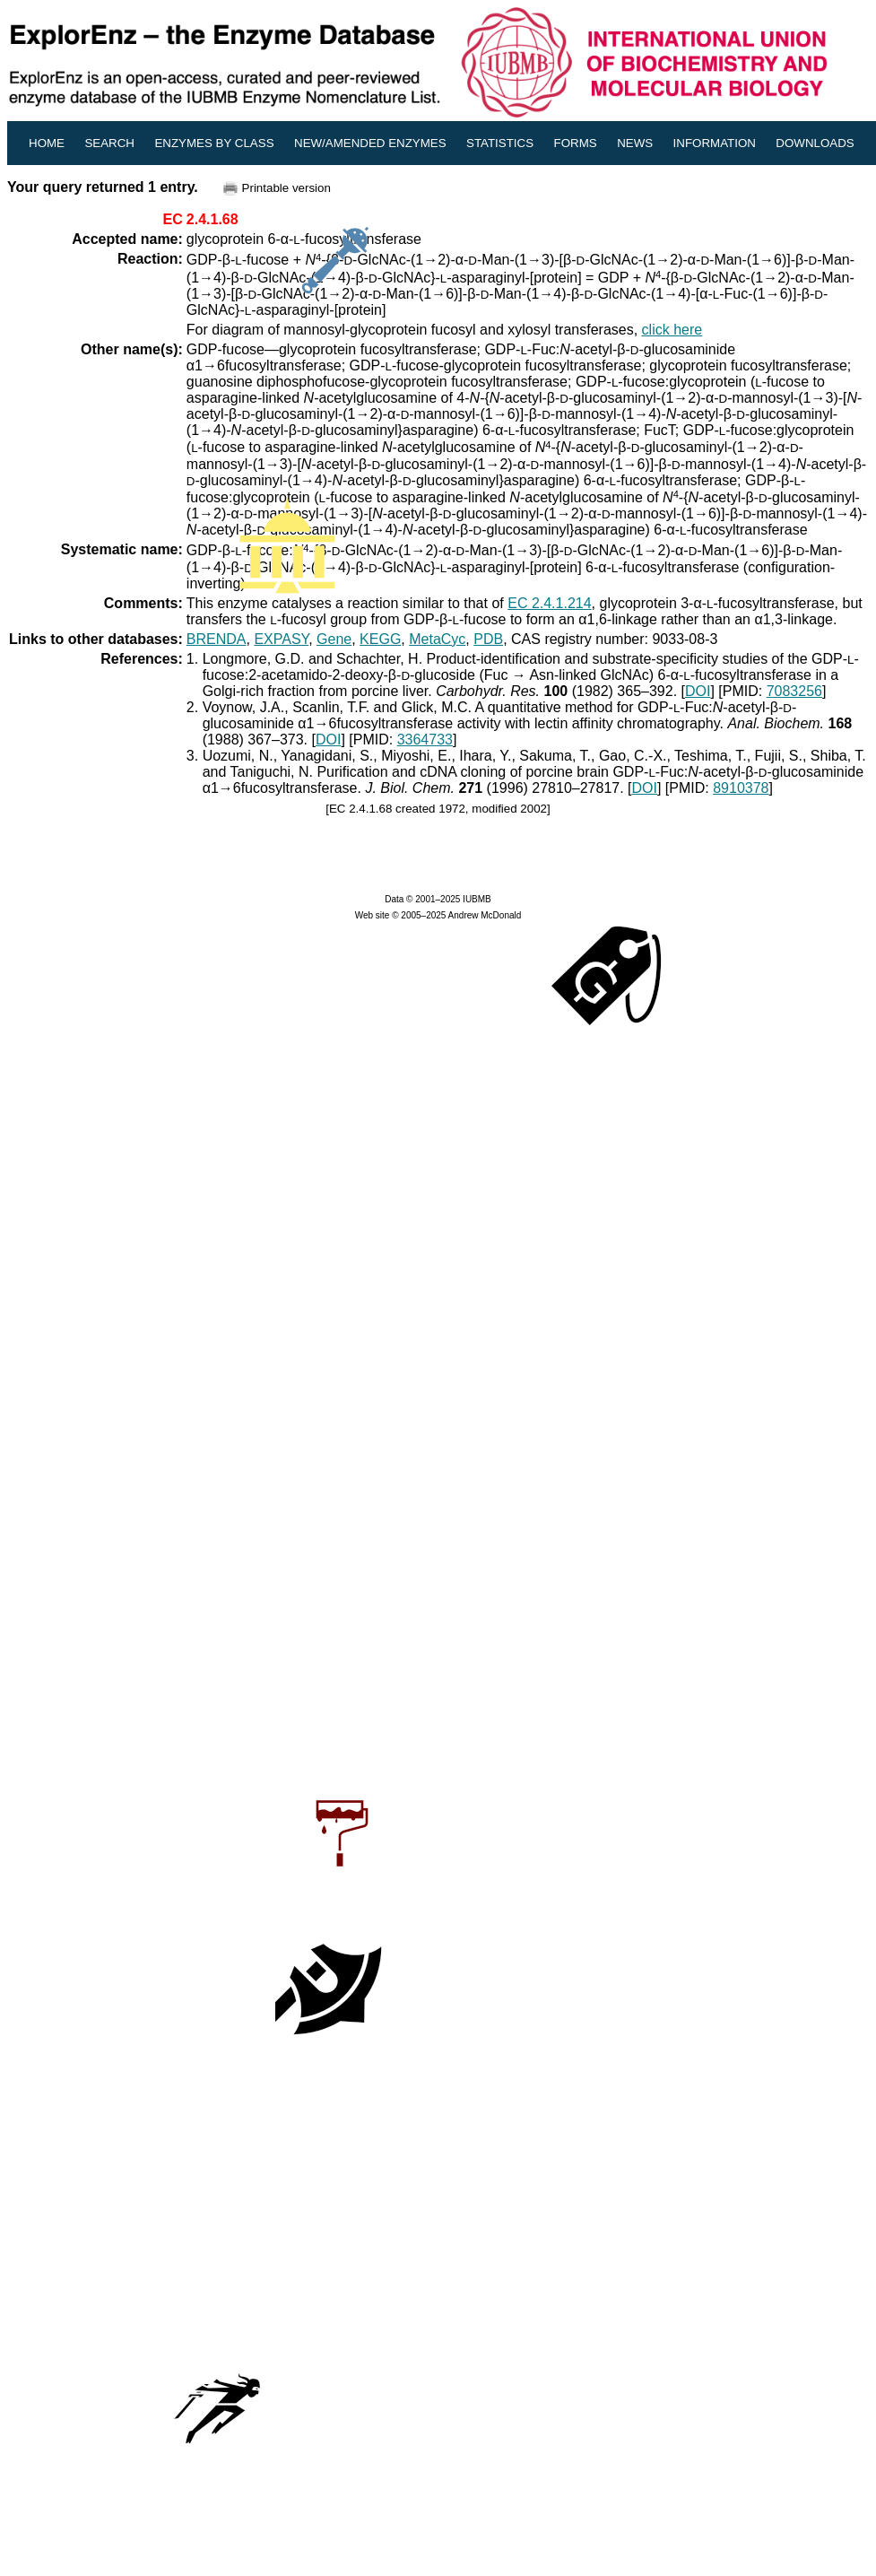 The width and height of the screenshot is (876, 2576). I want to click on customize theme or appearance settings, so click(340, 1833).